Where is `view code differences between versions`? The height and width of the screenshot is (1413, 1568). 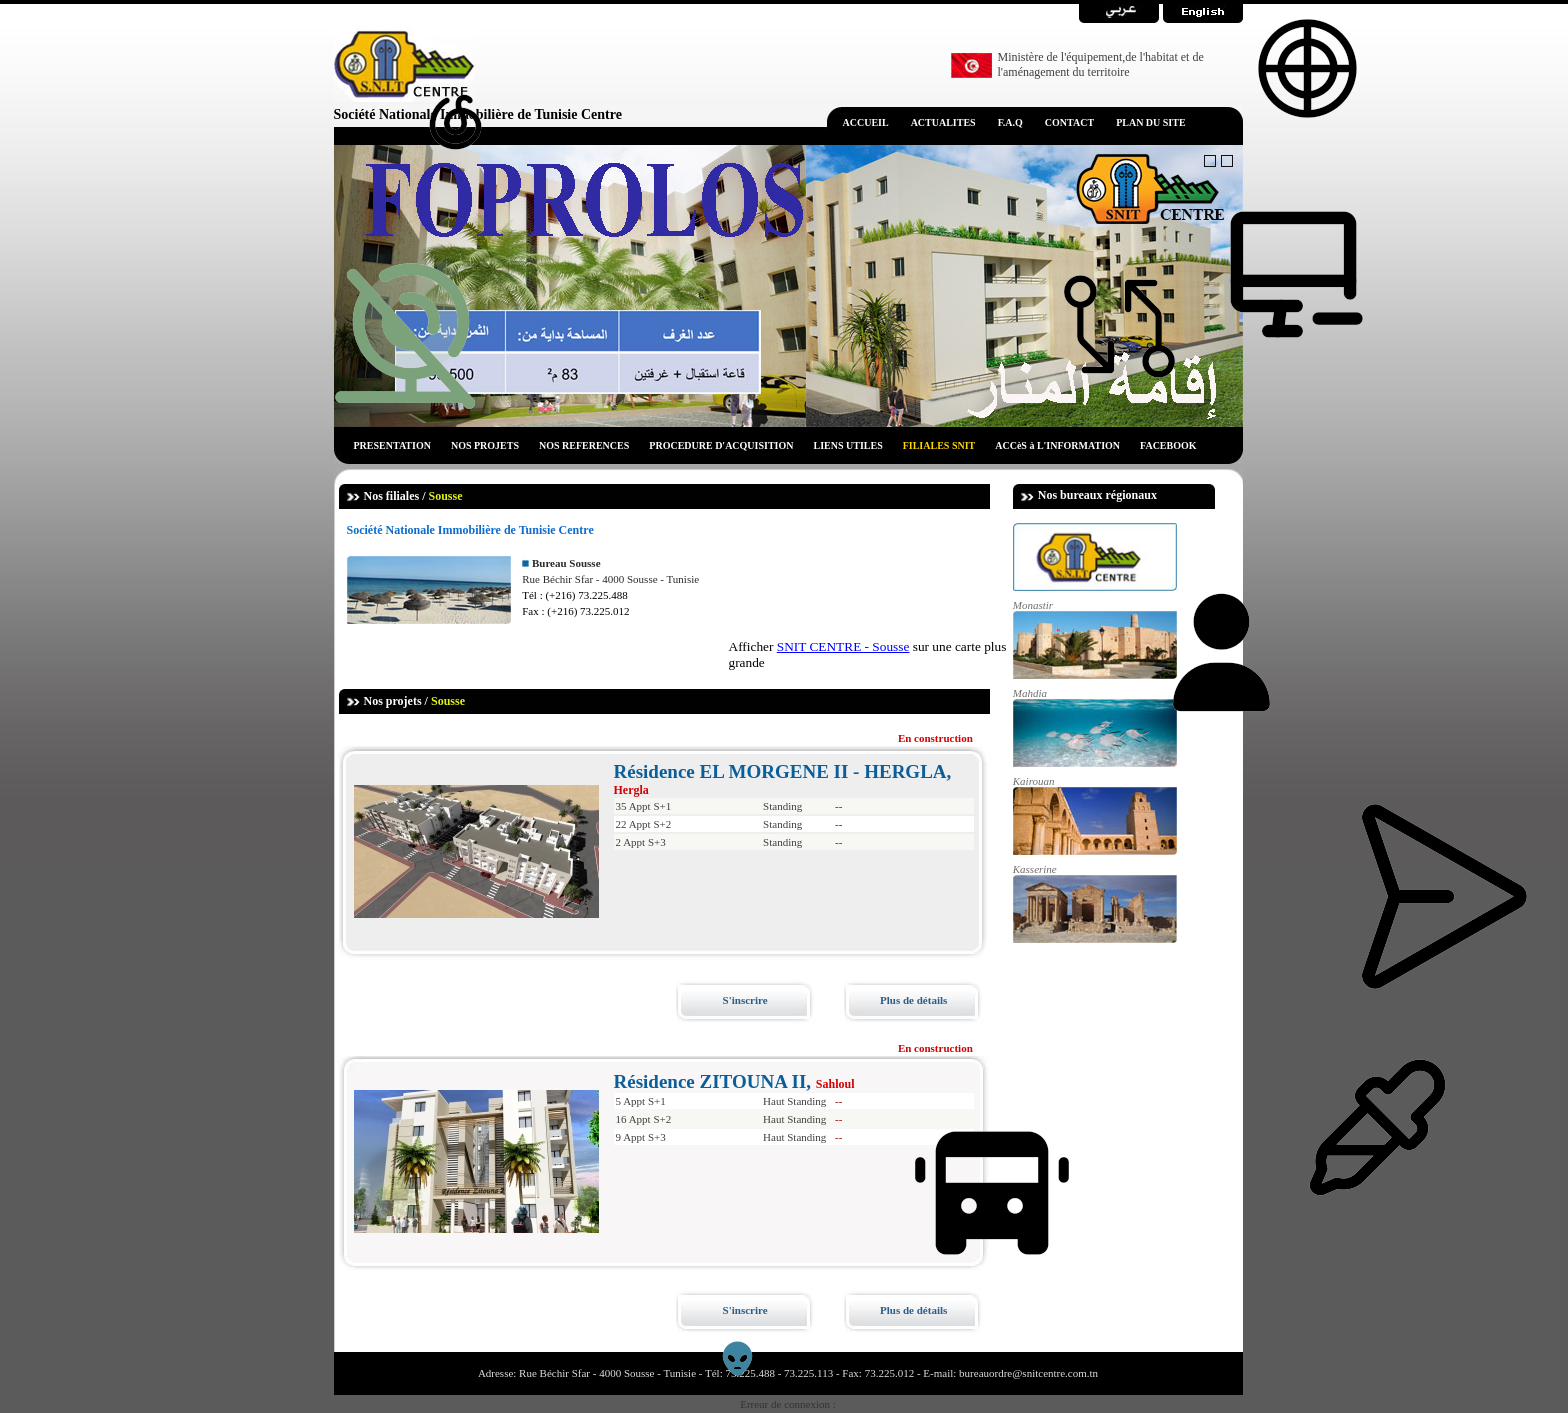
view code differences between versions is located at coordinates (1119, 326).